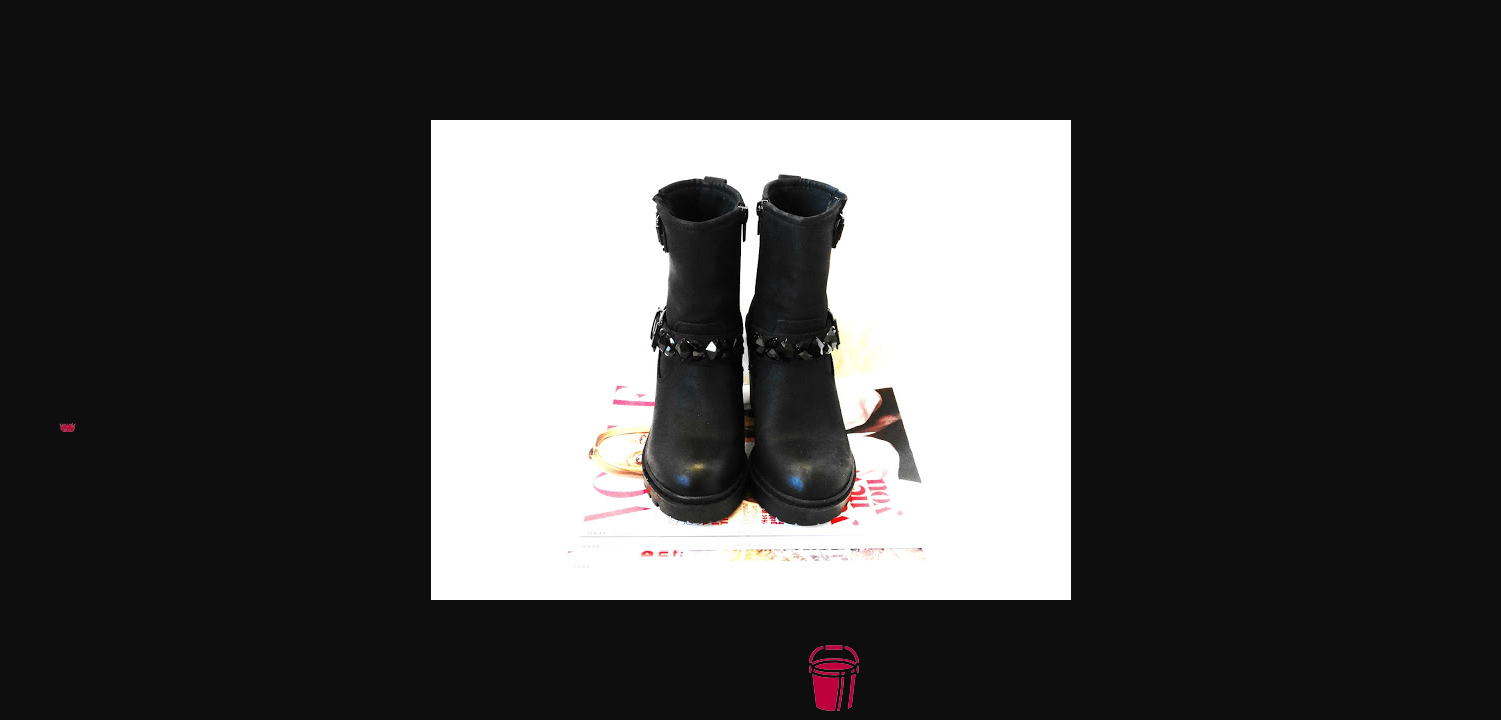 The height and width of the screenshot is (720, 1501). I want to click on indicates premium or VIP membership status, so click(67, 427).